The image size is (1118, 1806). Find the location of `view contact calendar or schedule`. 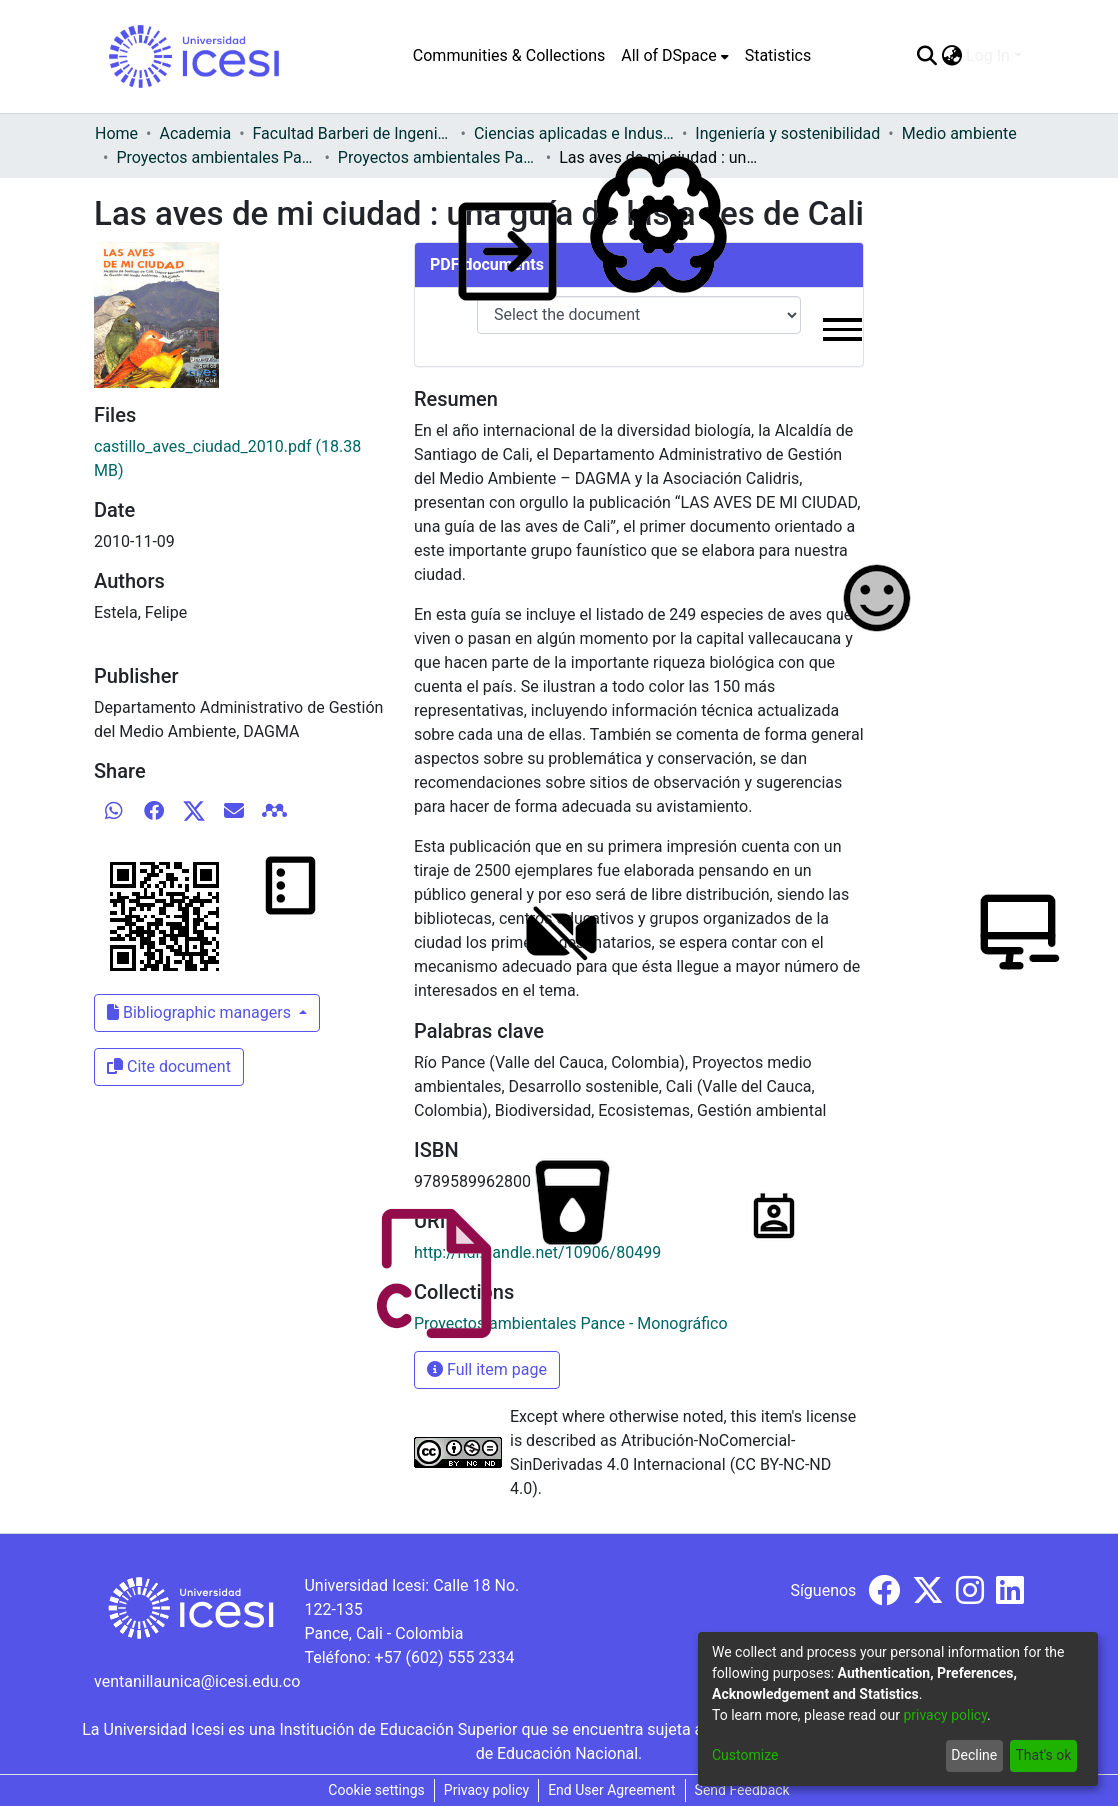

view contact calendar or schedule is located at coordinates (774, 1218).